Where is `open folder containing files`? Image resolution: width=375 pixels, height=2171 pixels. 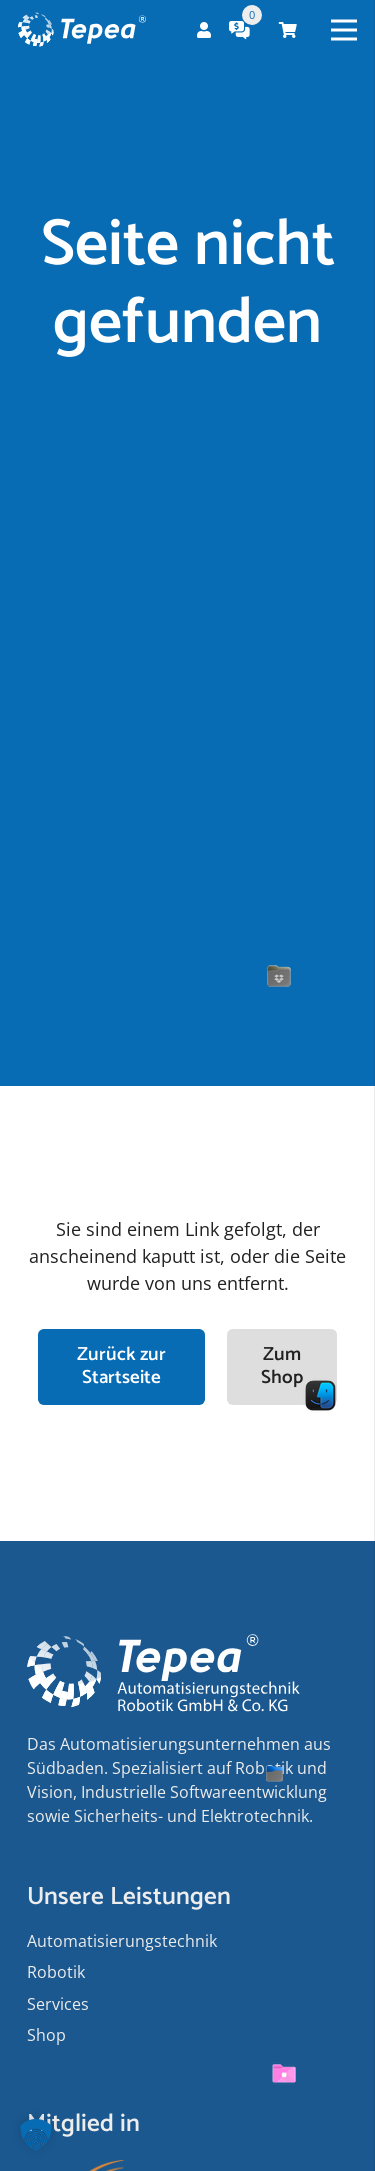 open folder containing files is located at coordinates (274, 1773).